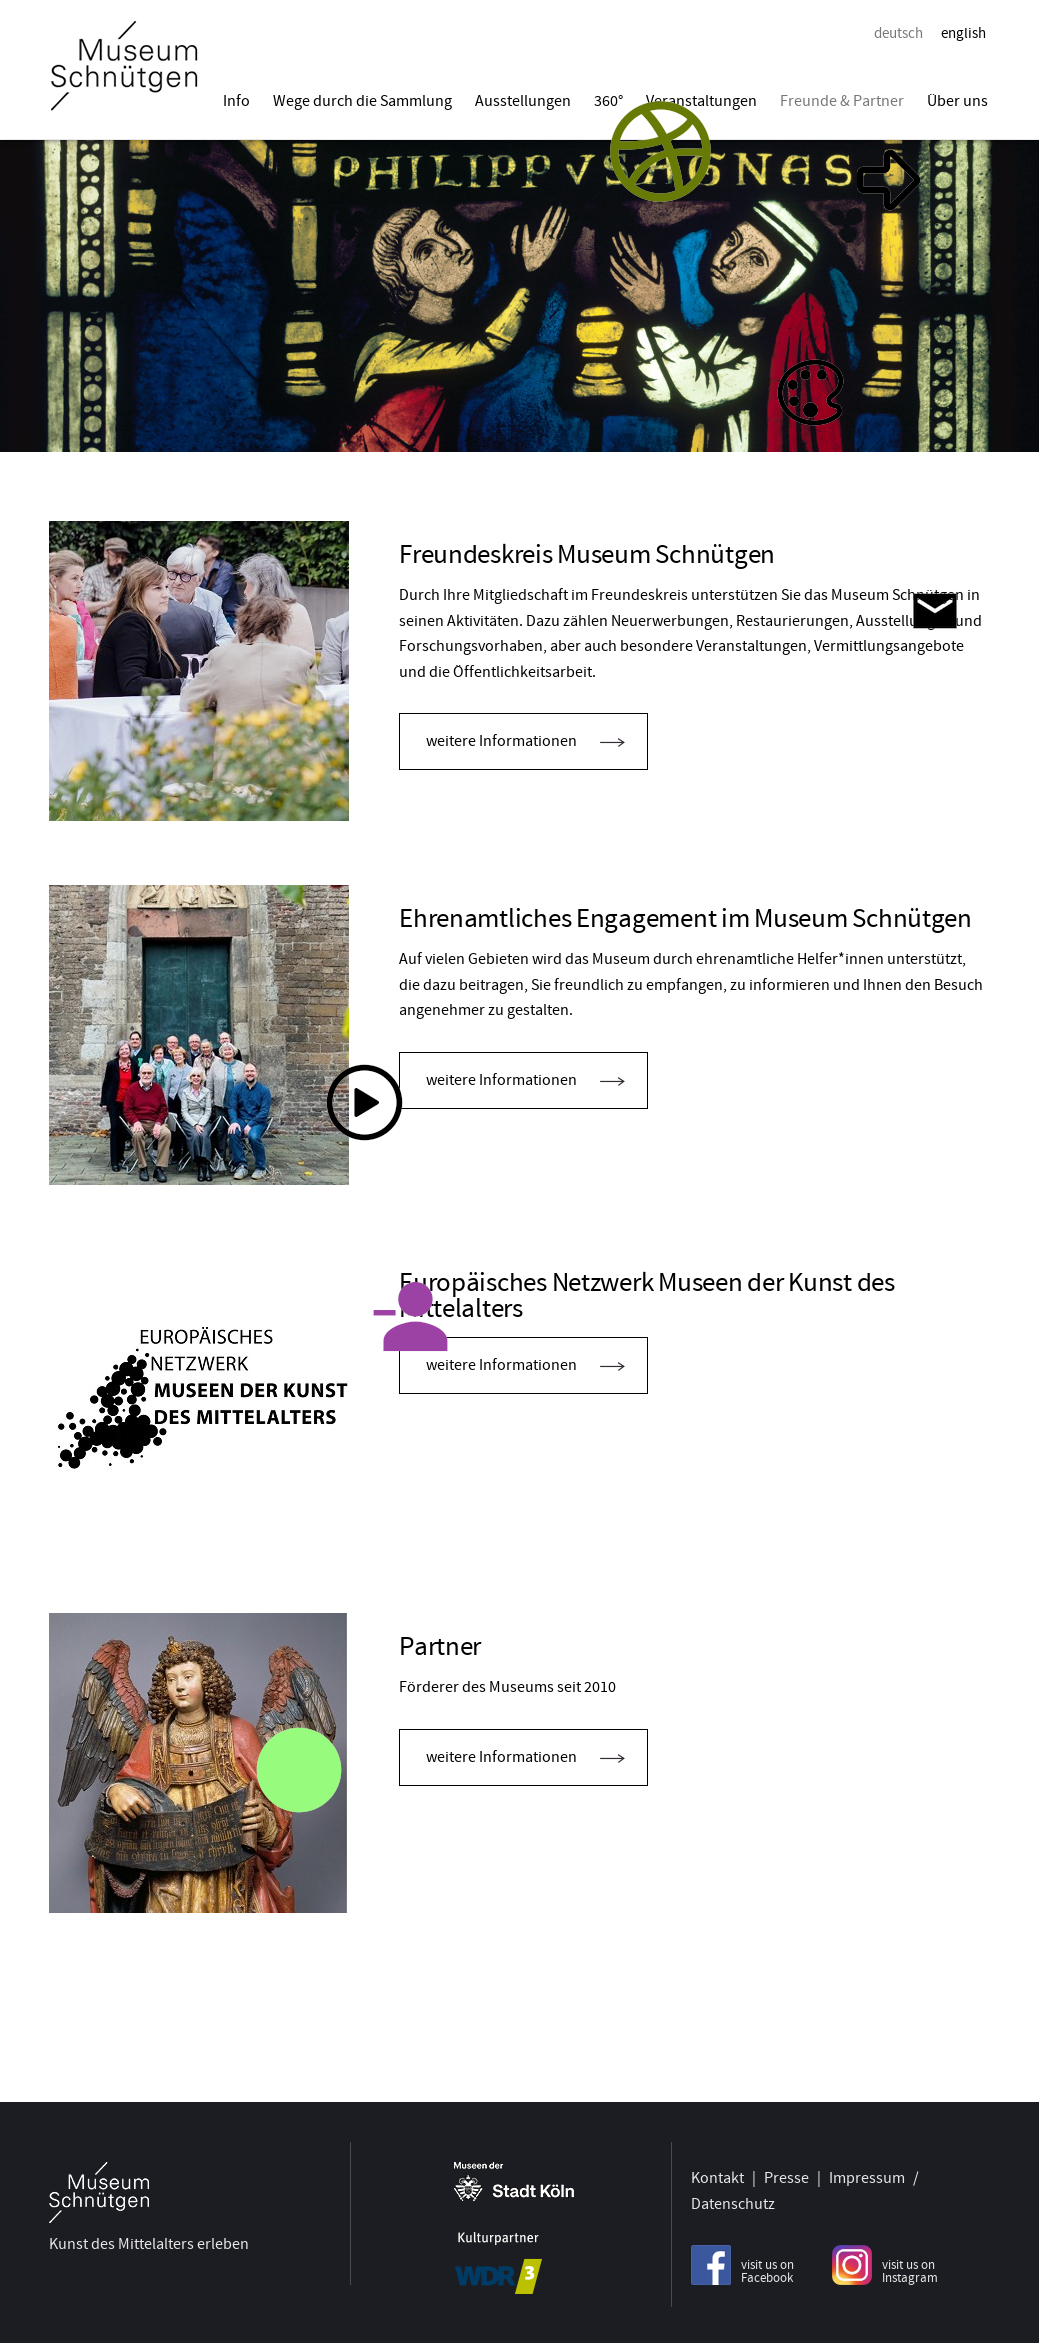 The image size is (1039, 2343). I want to click on select or mark an item, so click(299, 1770).